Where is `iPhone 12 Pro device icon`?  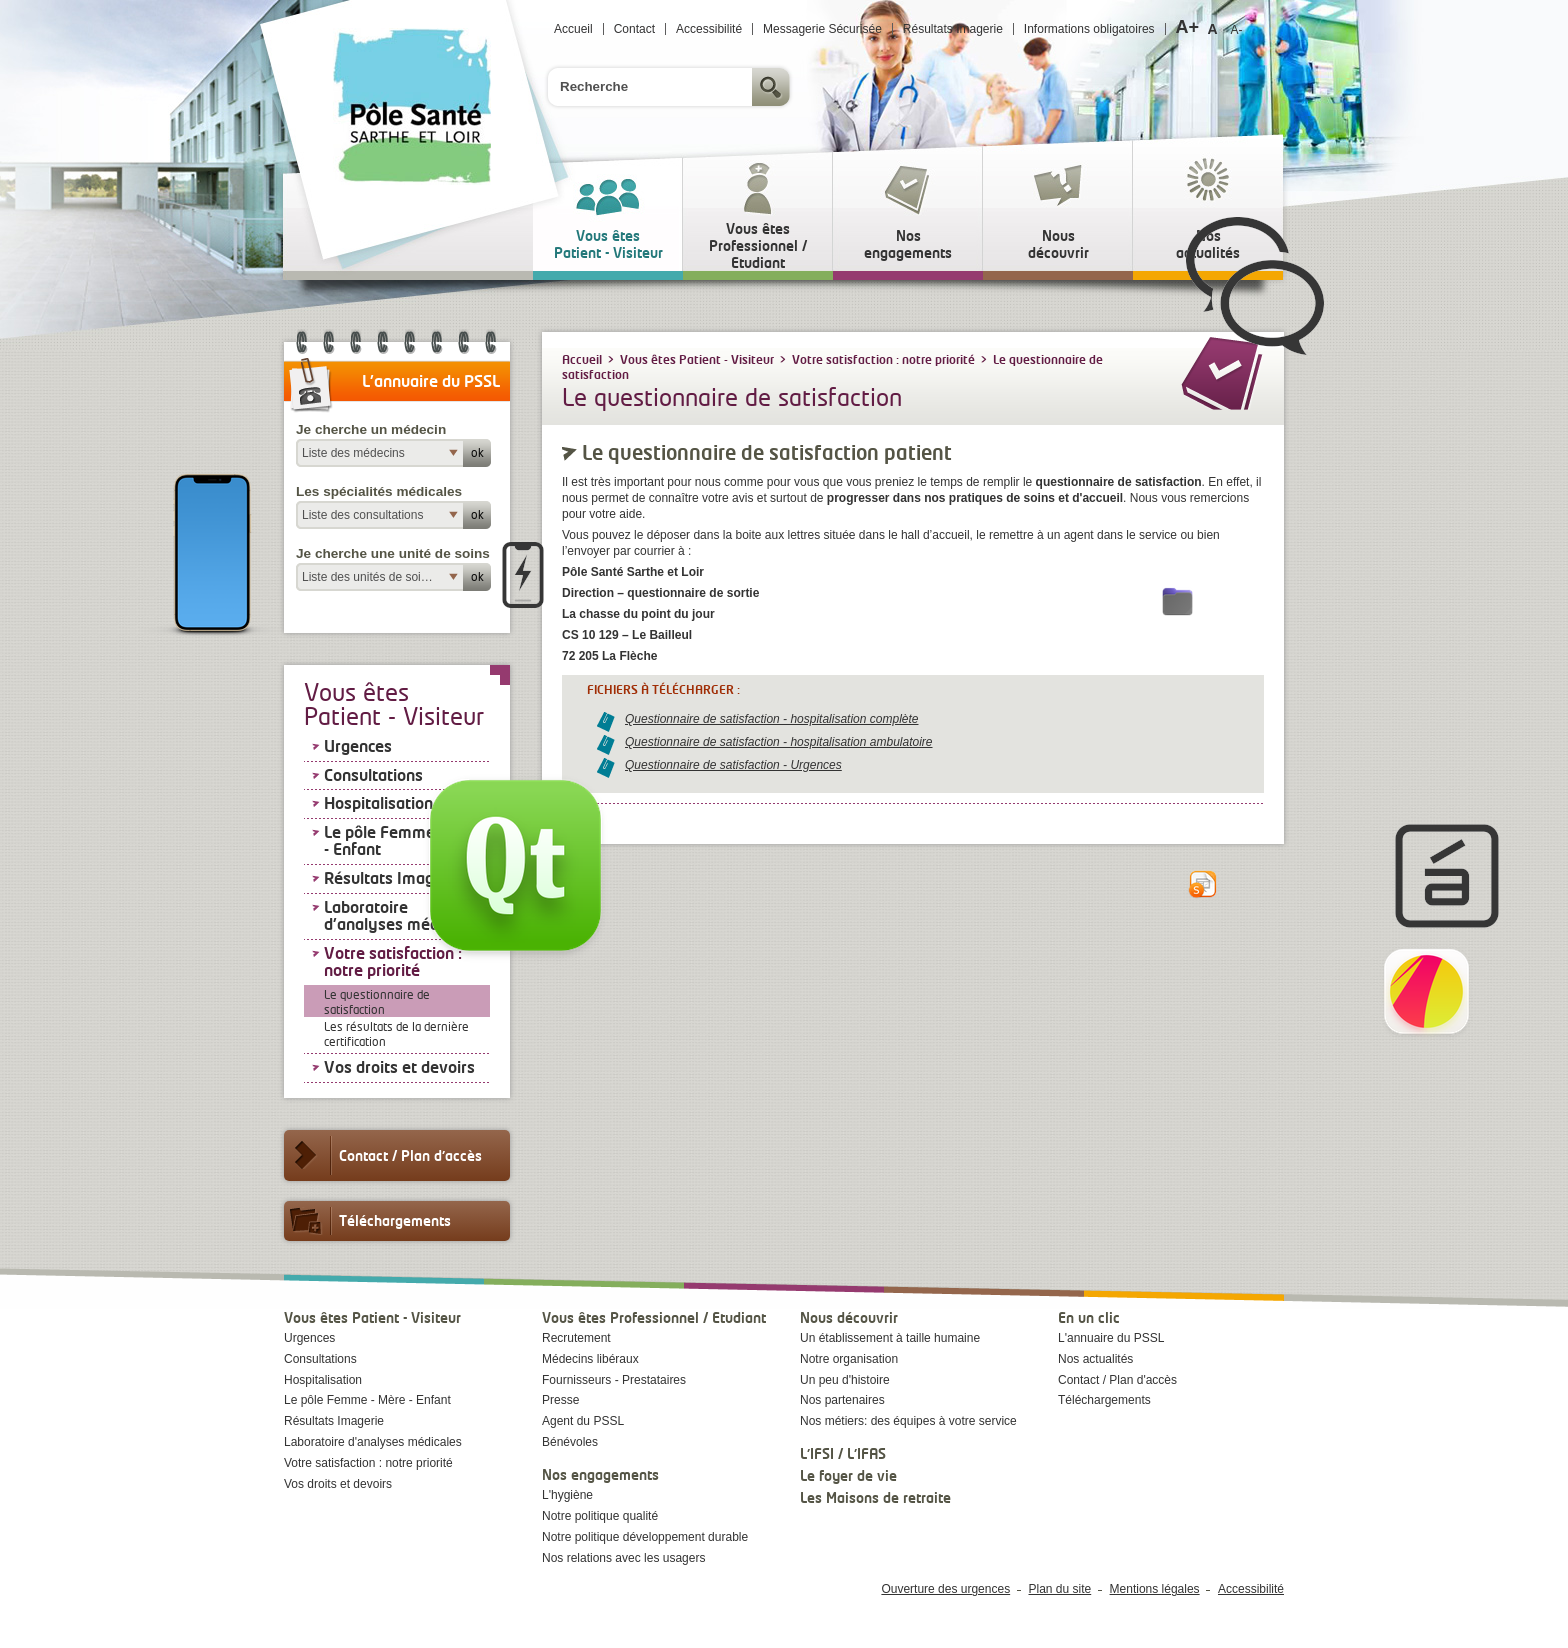
iPhone 12 Pro device icon is located at coordinates (212, 555).